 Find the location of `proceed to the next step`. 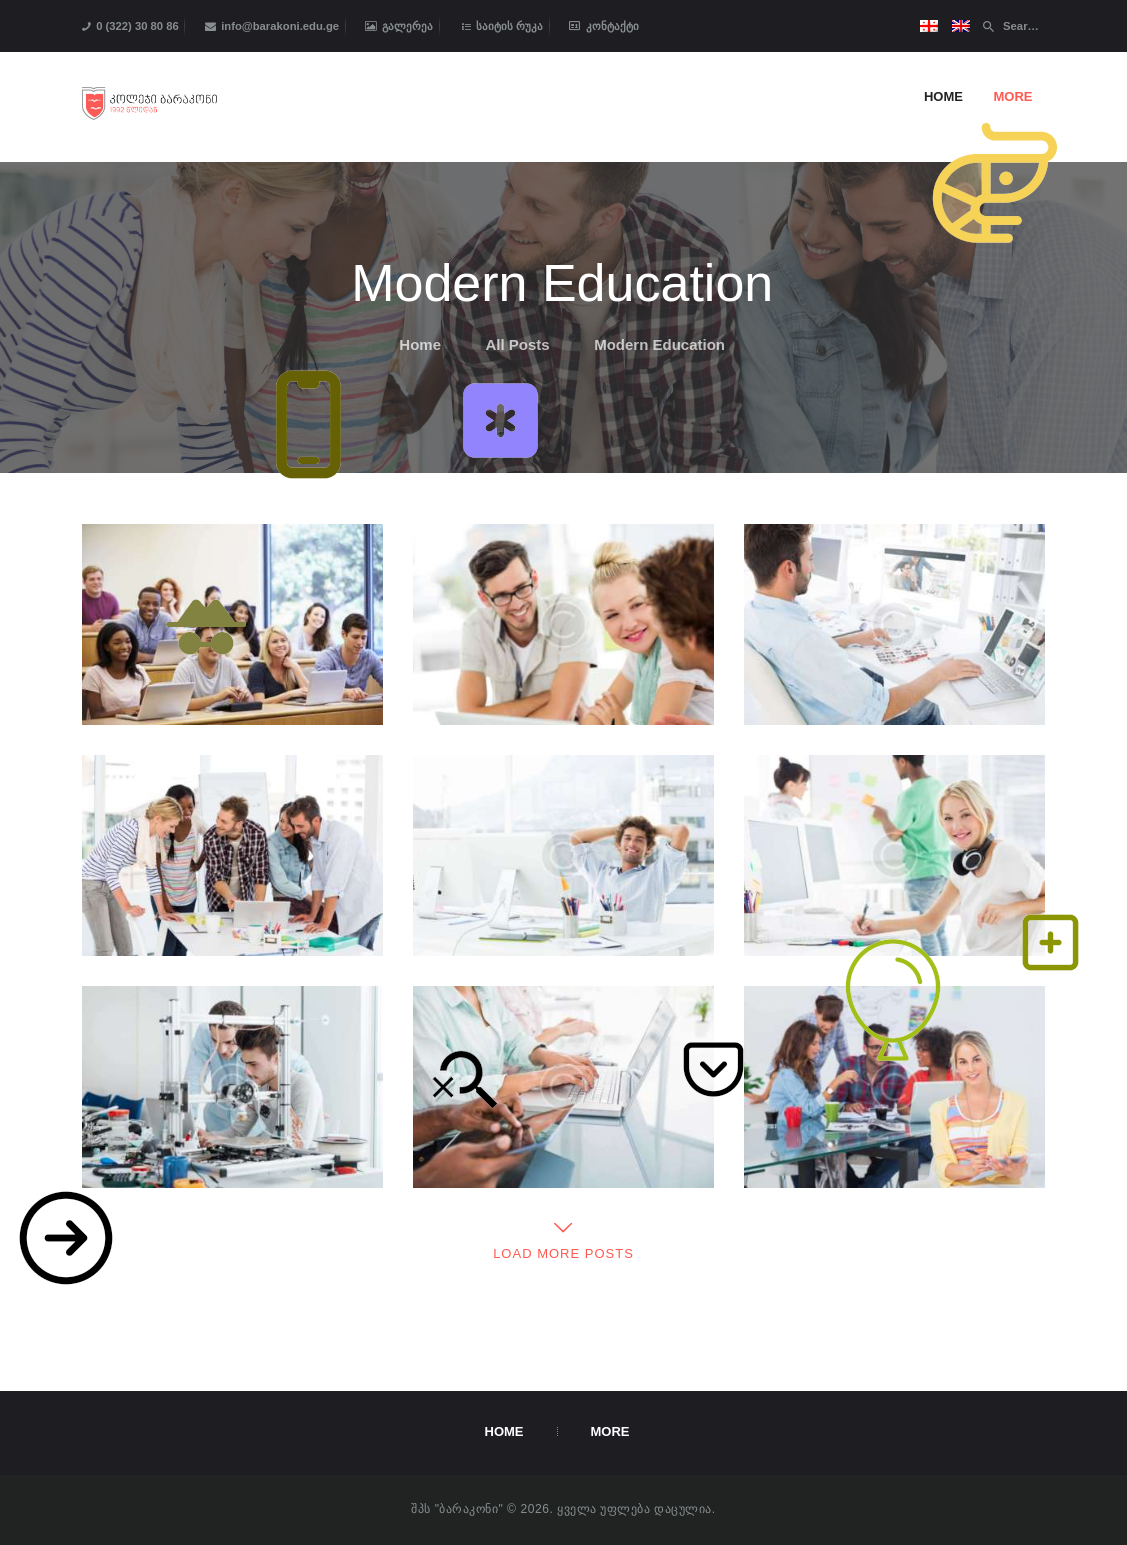

proceed to the next step is located at coordinates (66, 1238).